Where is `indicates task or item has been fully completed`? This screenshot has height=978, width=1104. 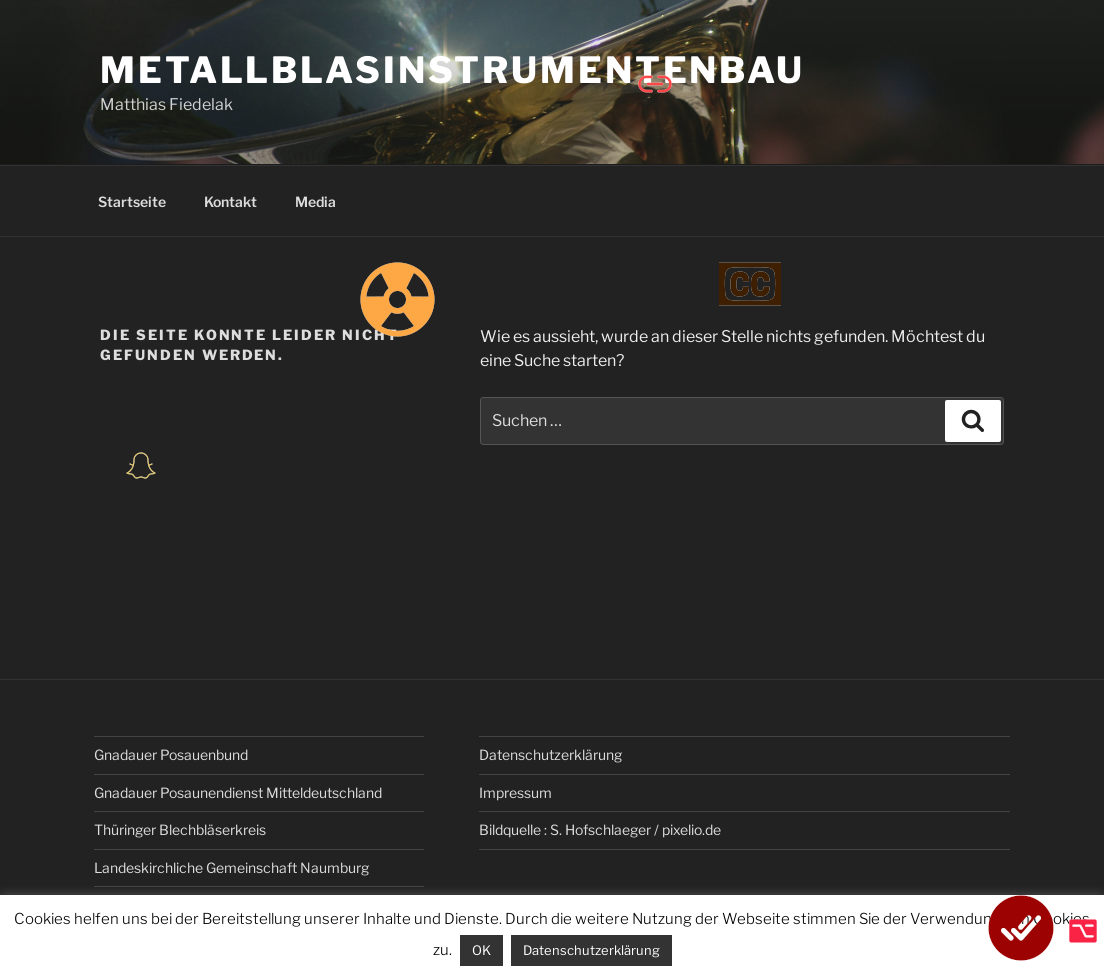
indicates task or item has been fully completed is located at coordinates (1021, 928).